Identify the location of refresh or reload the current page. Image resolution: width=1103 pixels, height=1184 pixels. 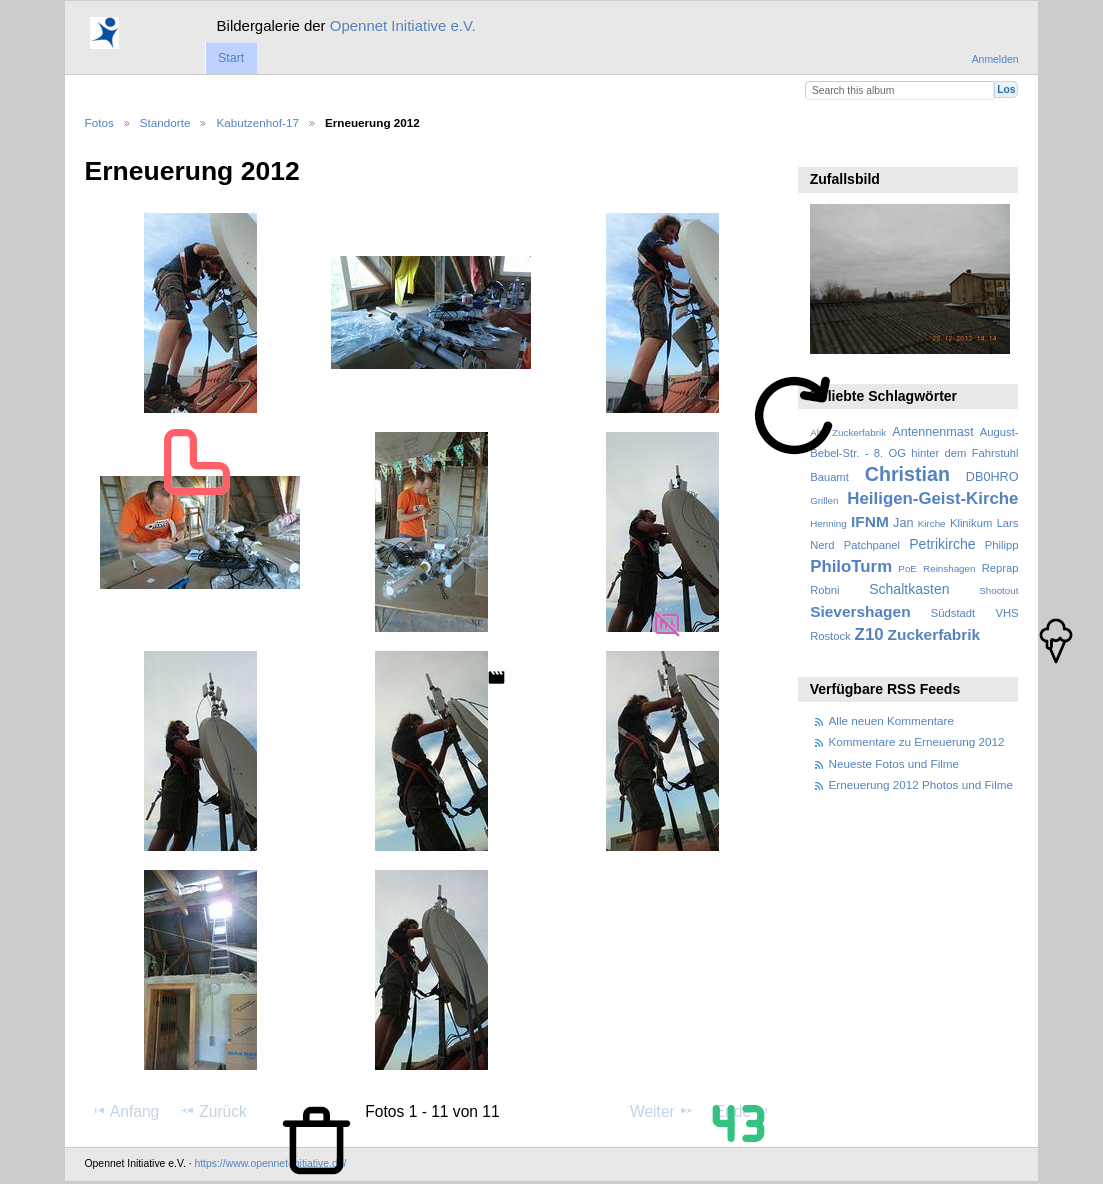
(793, 415).